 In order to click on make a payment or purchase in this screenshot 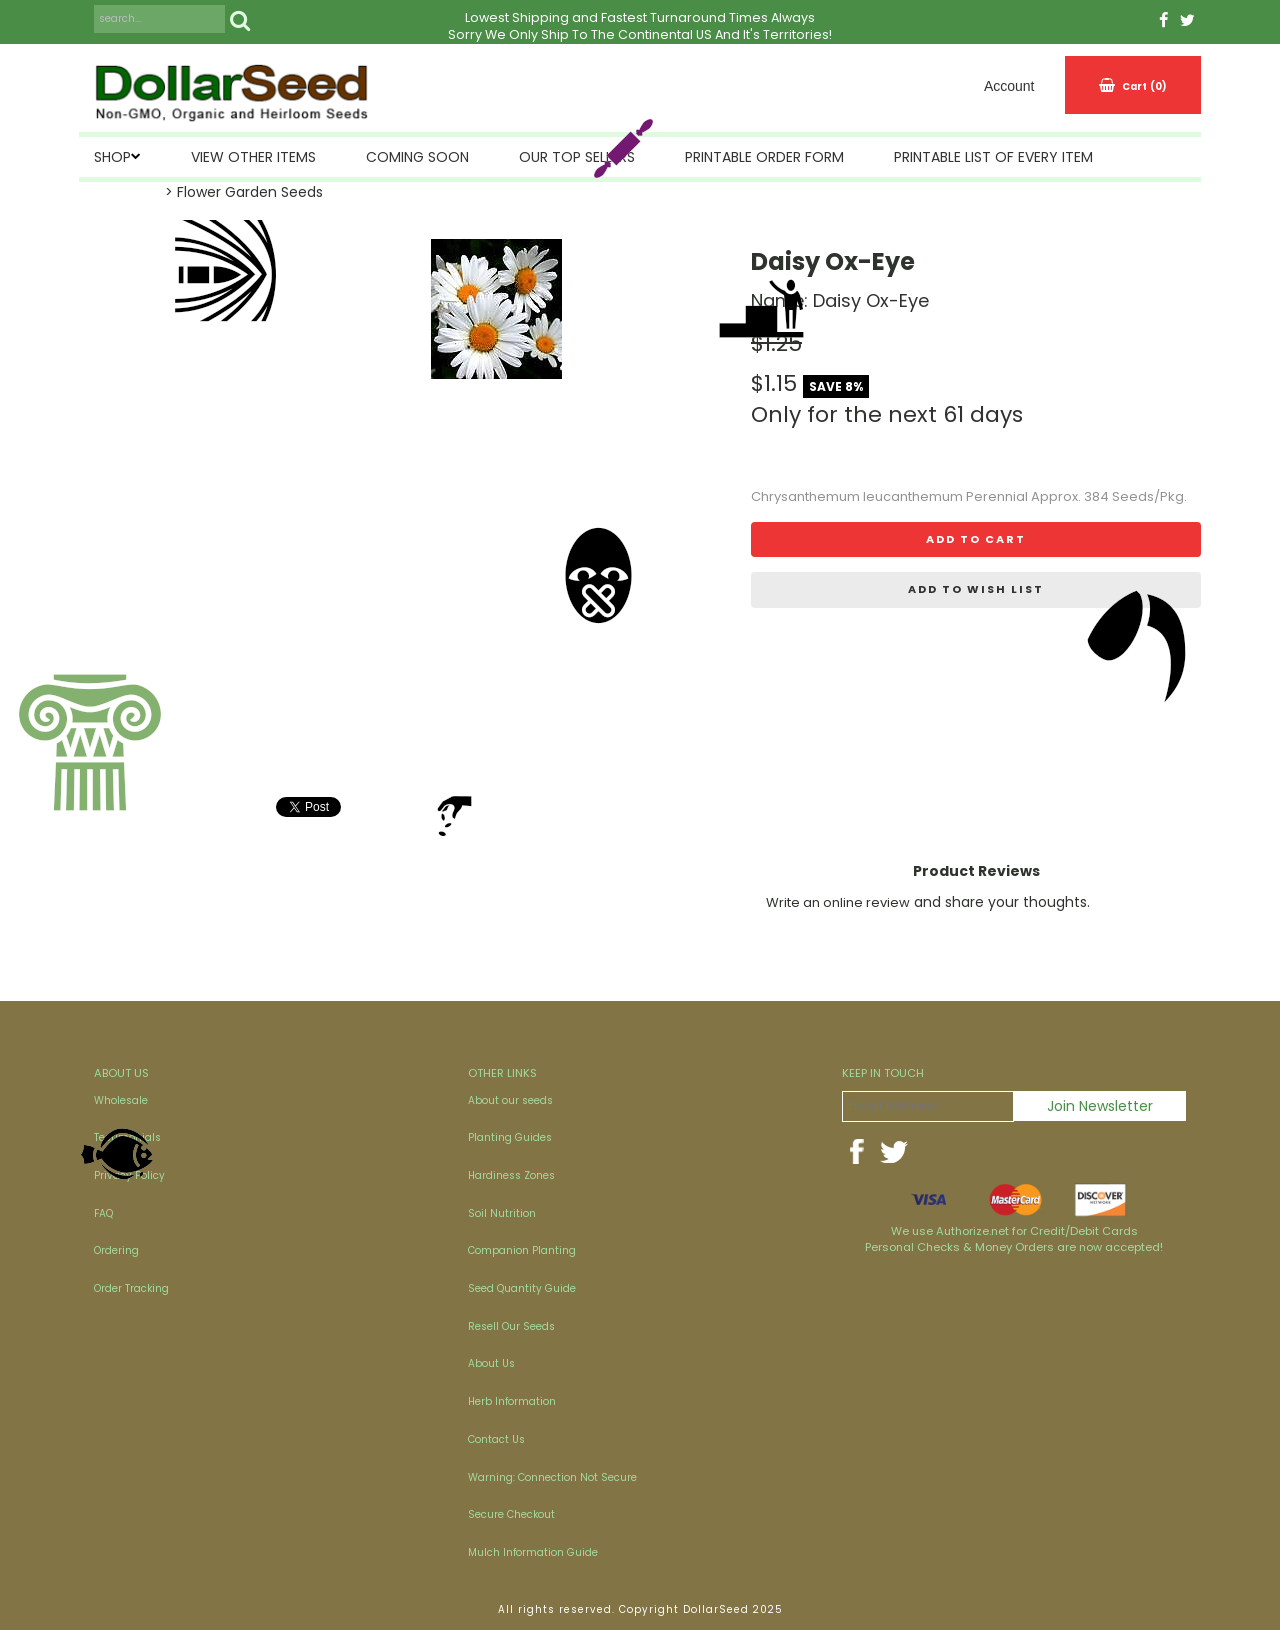, I will do `click(450, 816)`.